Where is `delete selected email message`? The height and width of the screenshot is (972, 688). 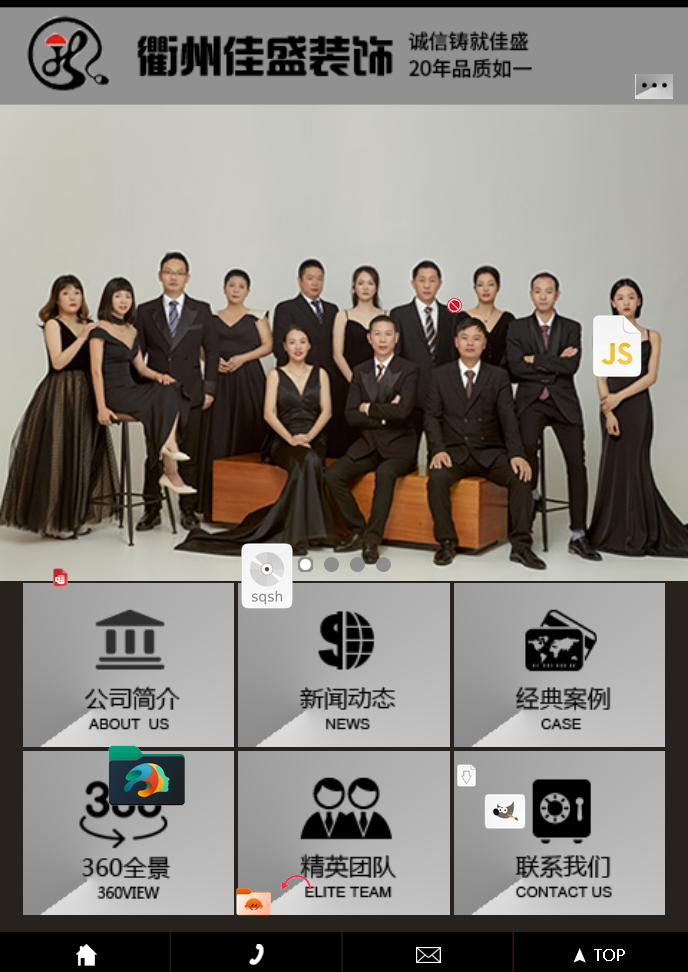
delete selected email message is located at coordinates (454, 305).